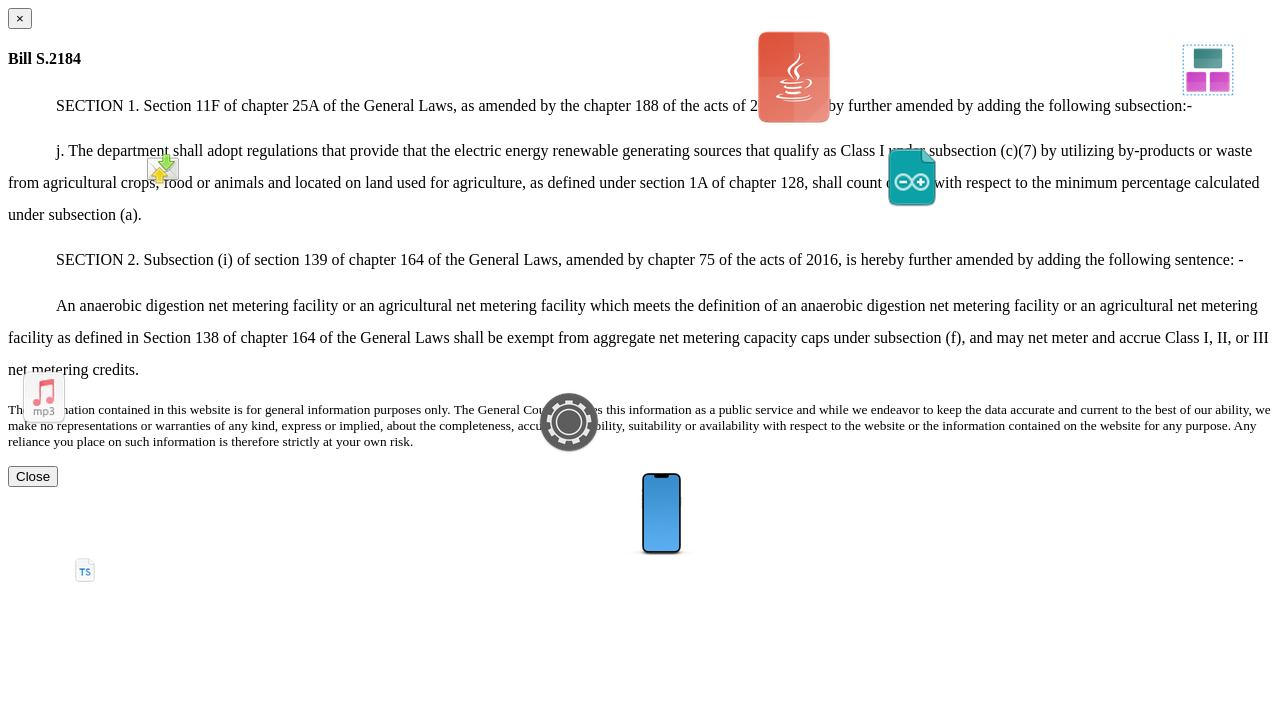 Image resolution: width=1280 pixels, height=720 pixels. I want to click on indicates system or device settings, so click(569, 422).